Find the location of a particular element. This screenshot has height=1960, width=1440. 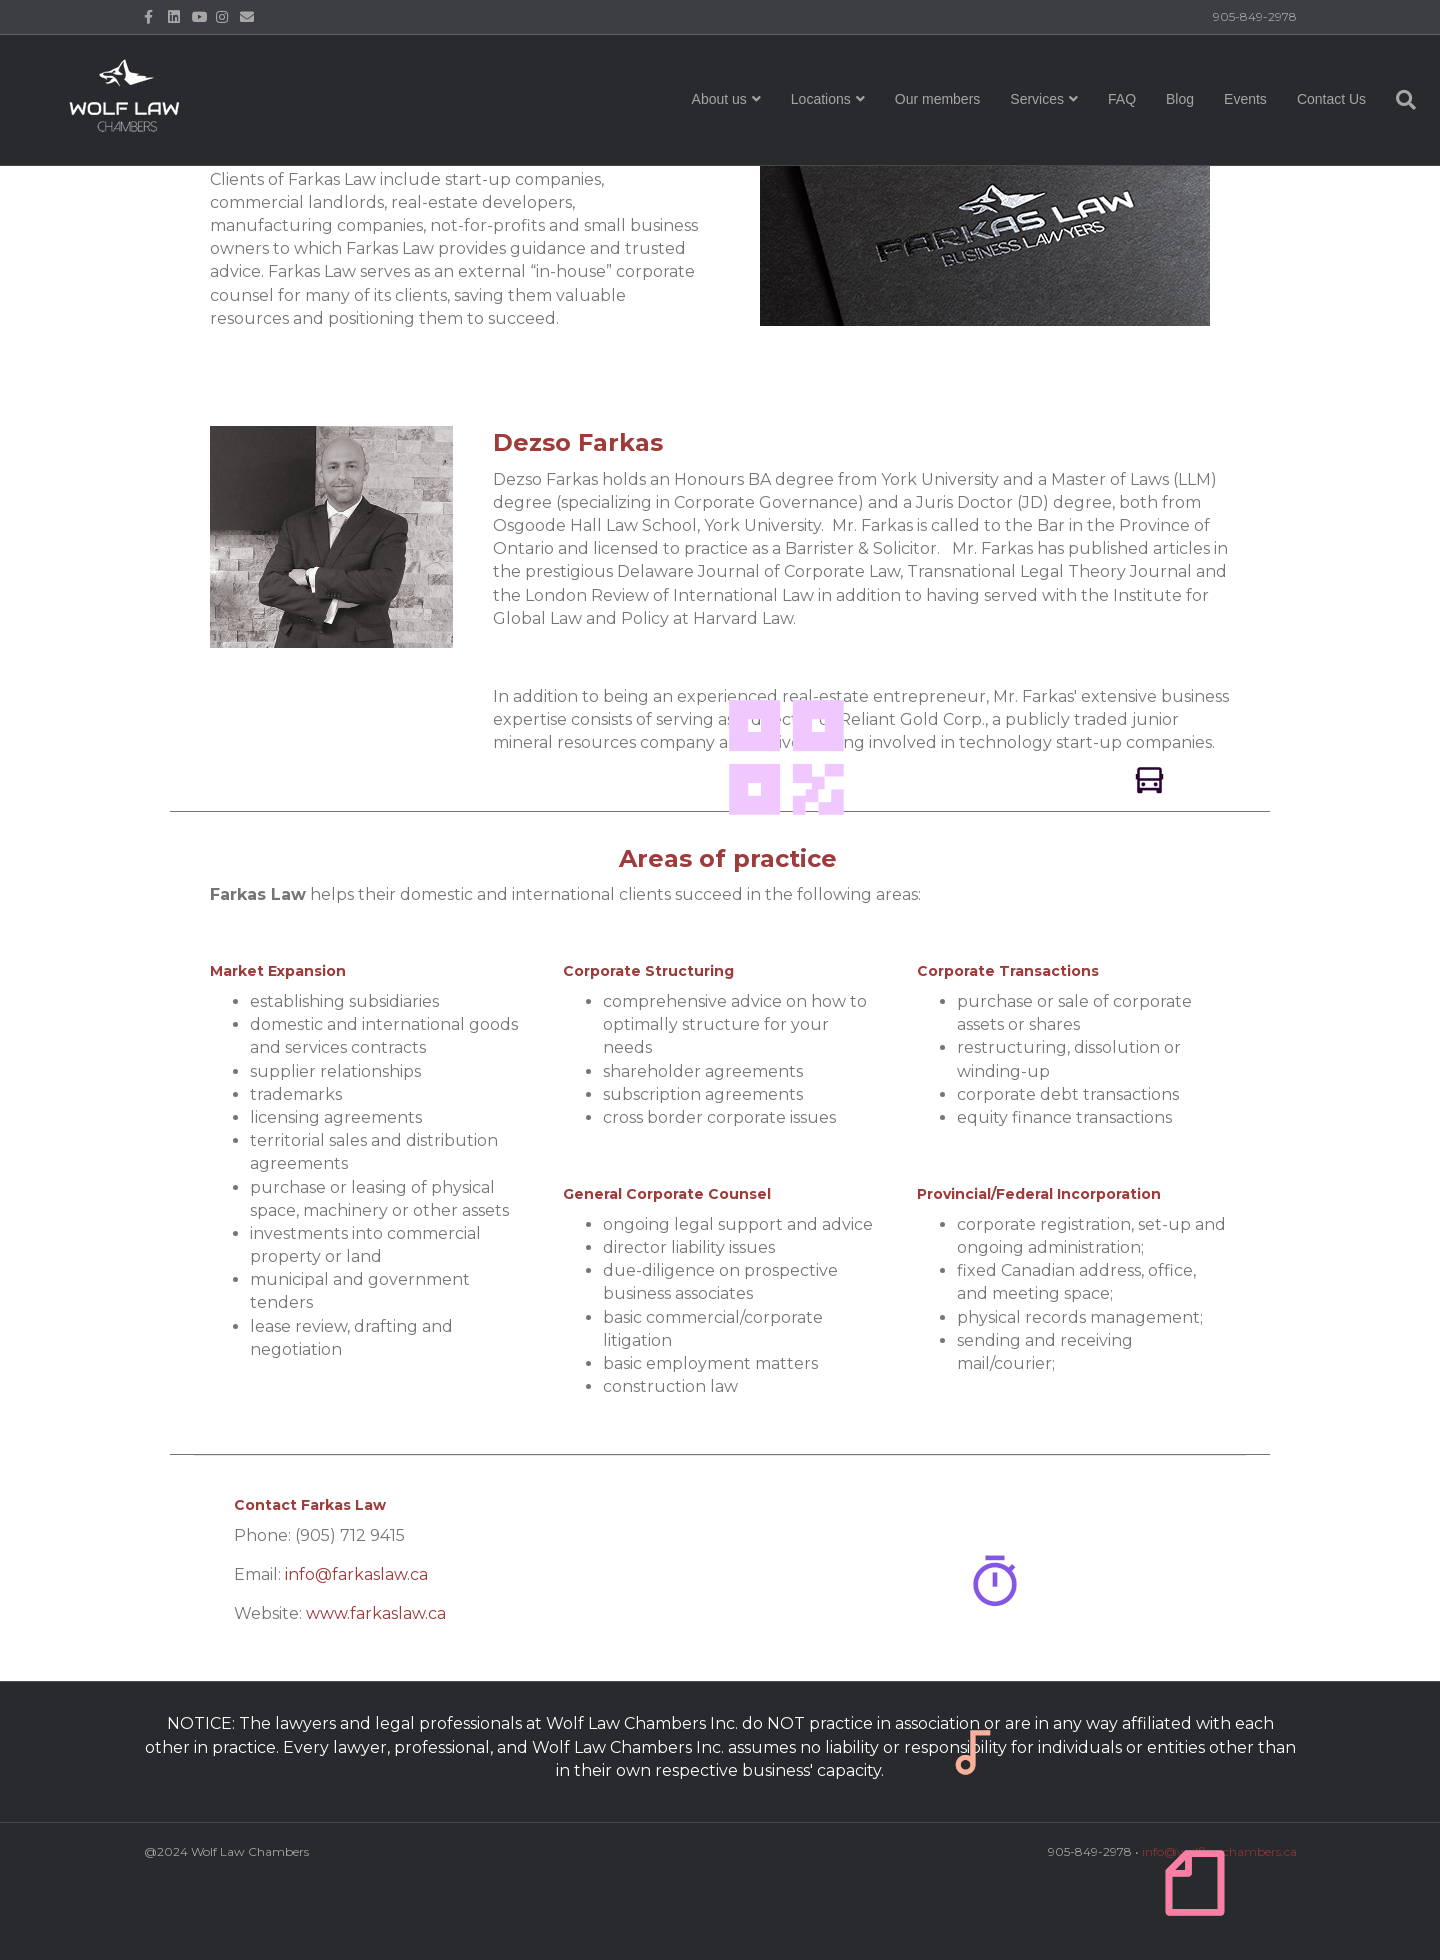

scan or generate a QR code is located at coordinates (786, 757).